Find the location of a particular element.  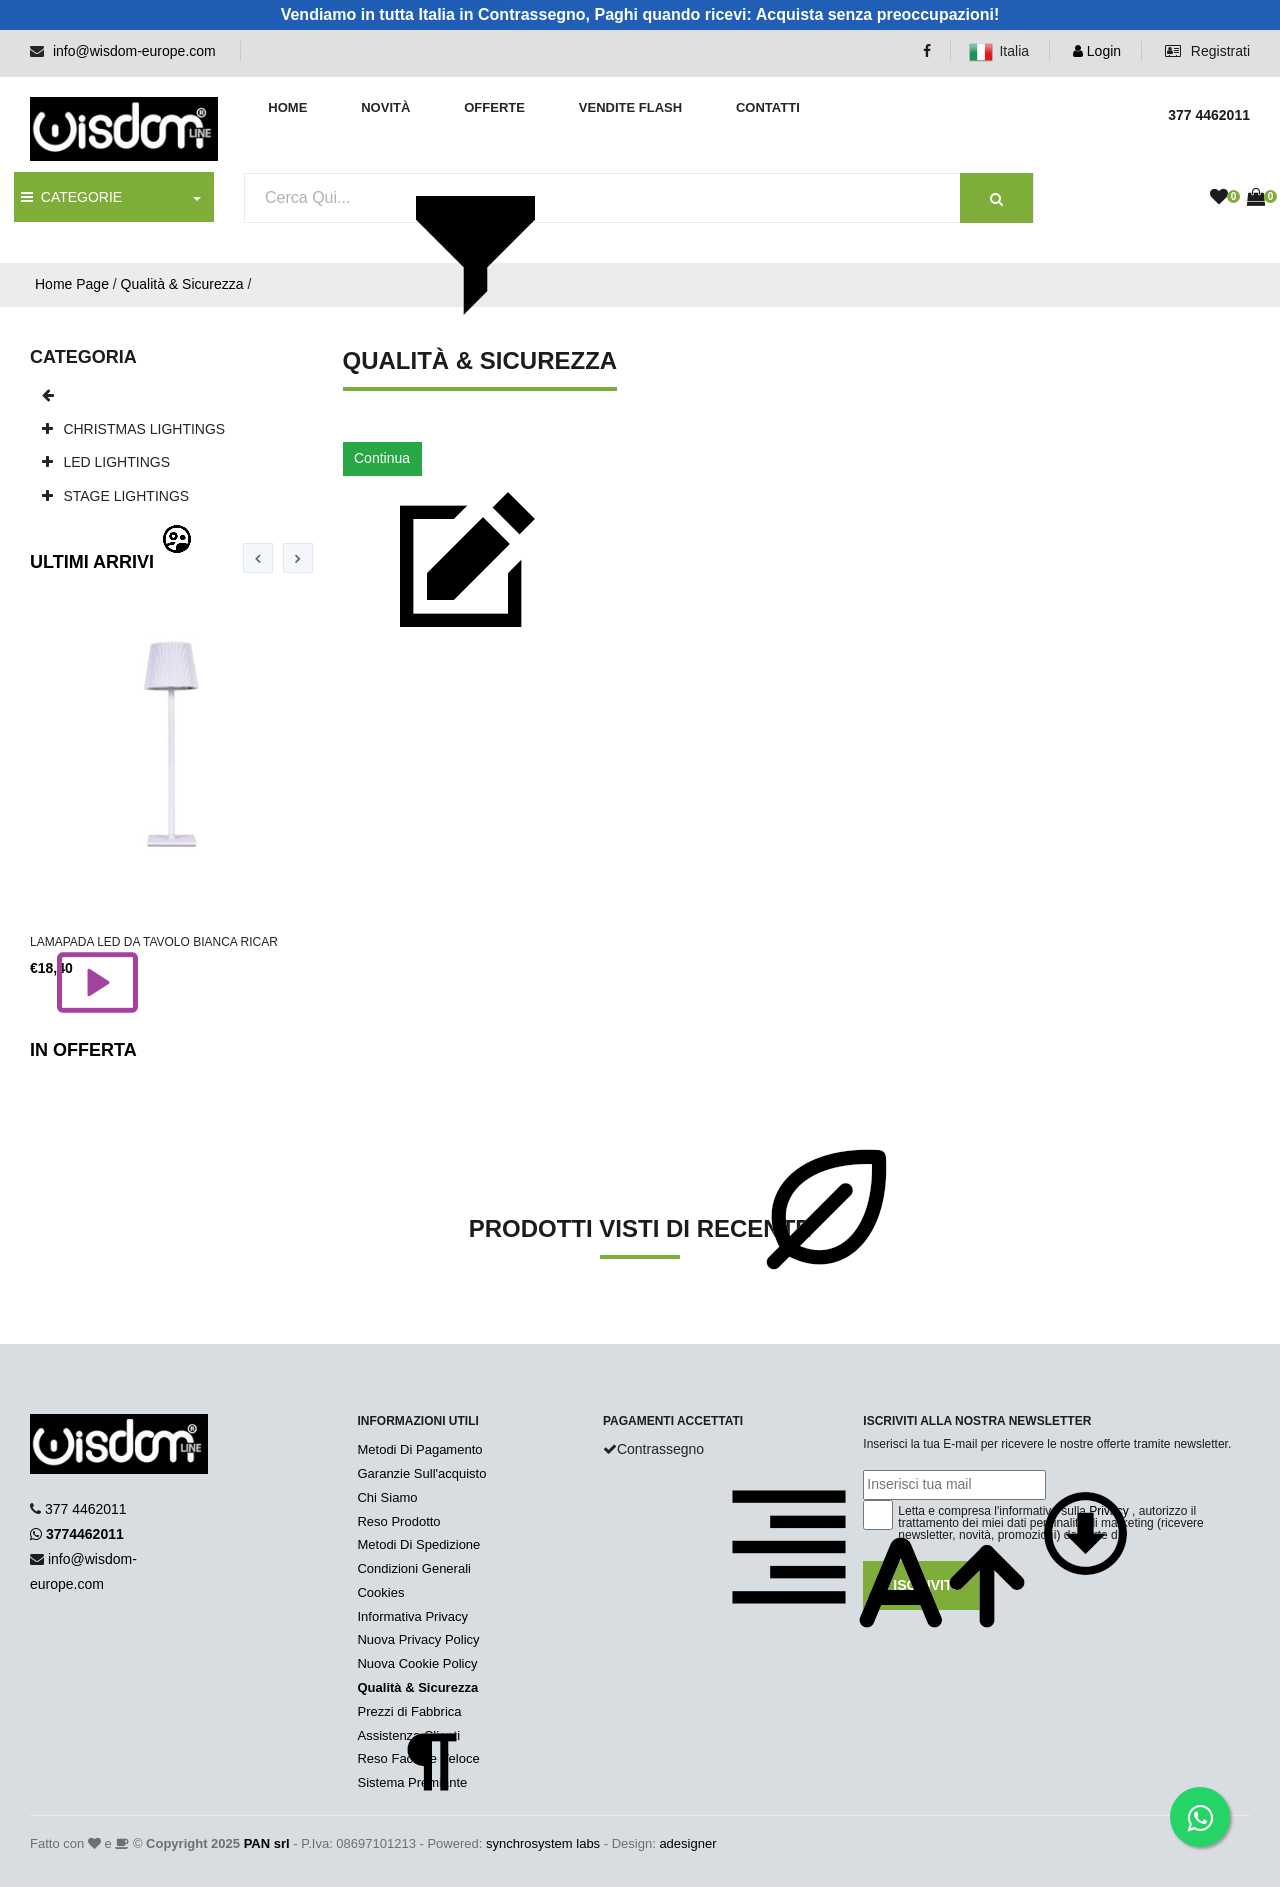

compose a new message or document is located at coordinates (467, 559).